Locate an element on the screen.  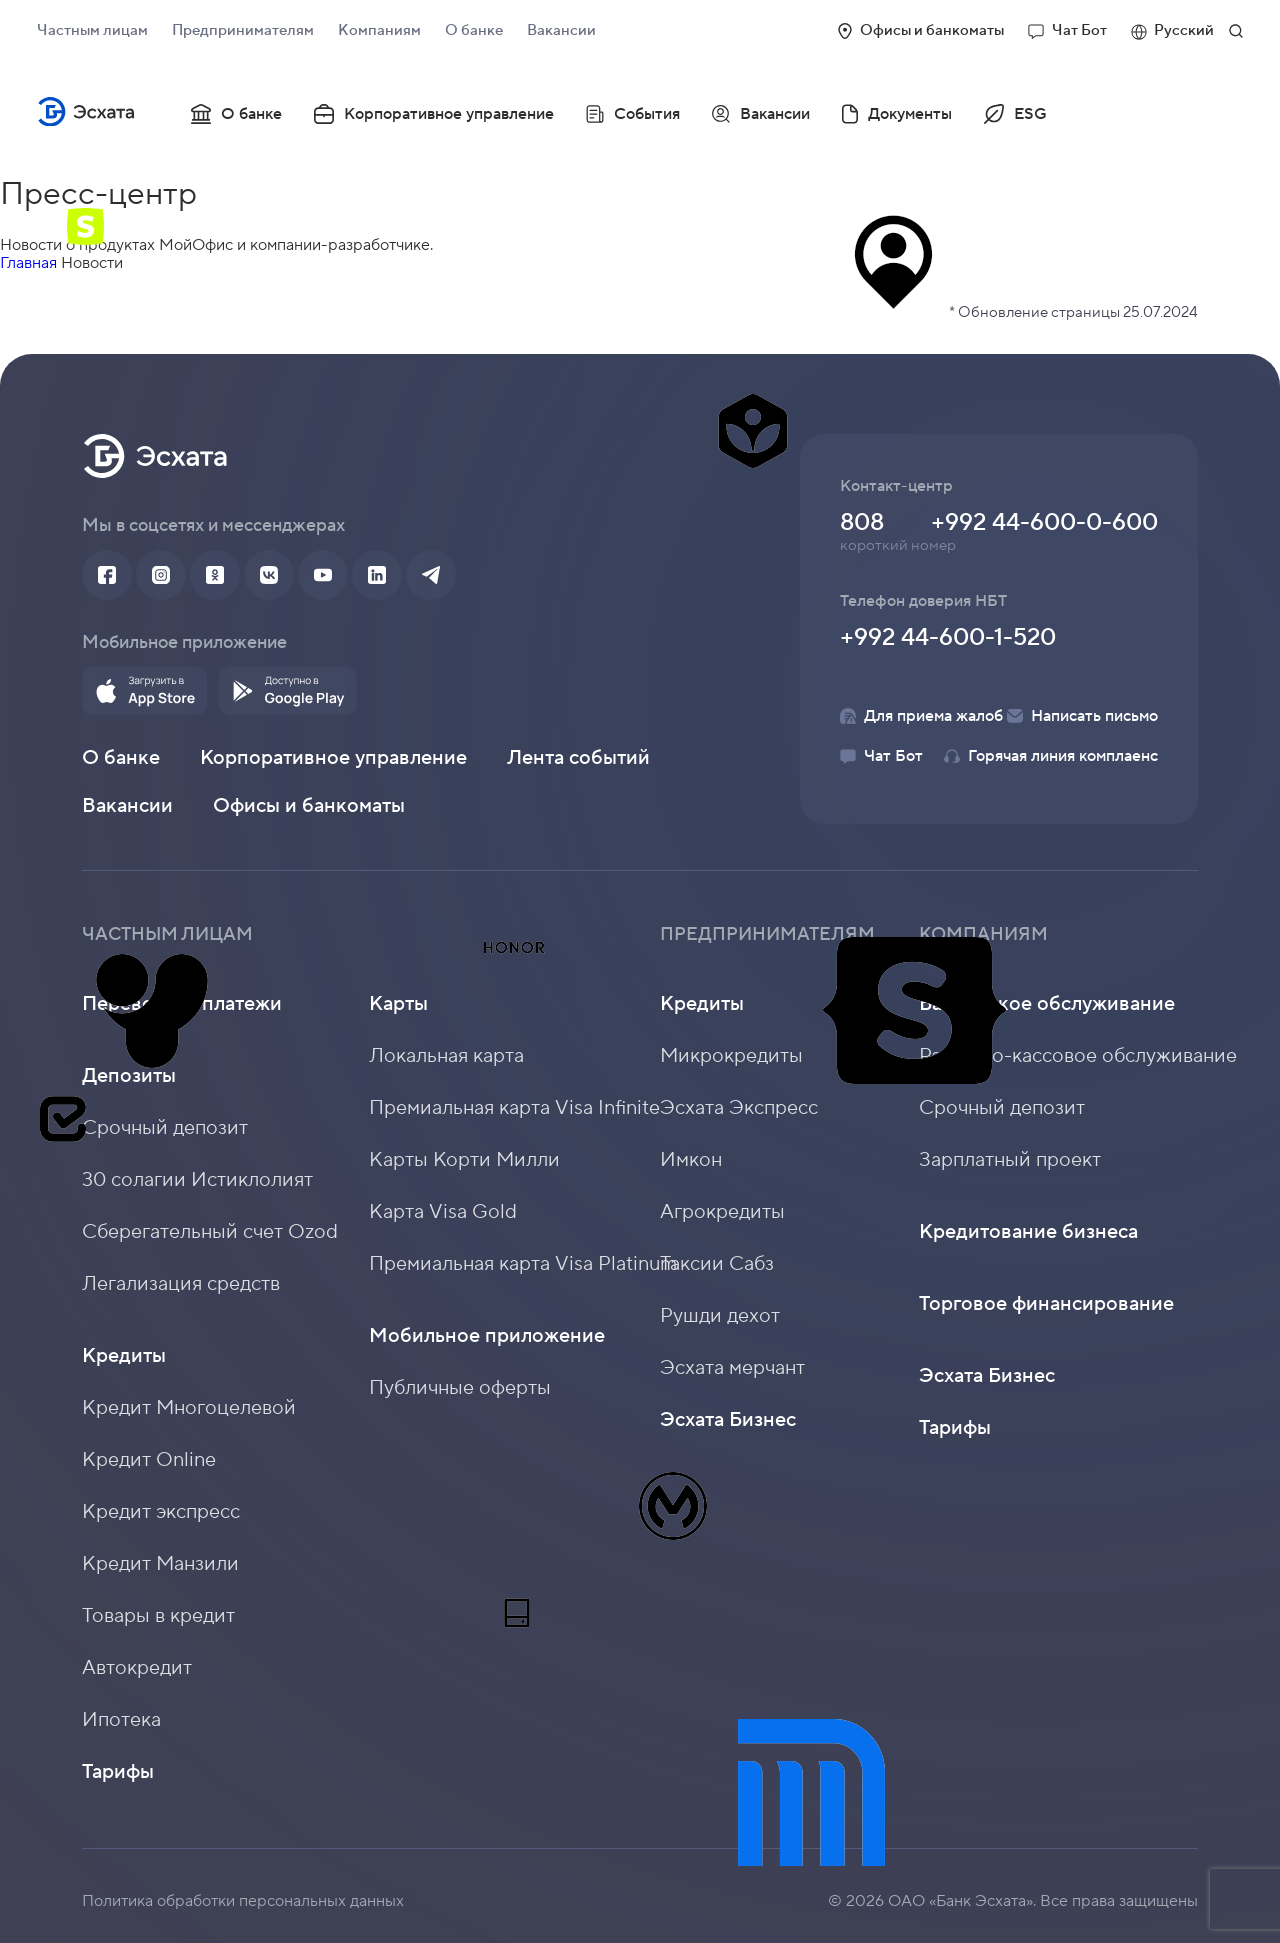
open the Mexico City Metro app is located at coordinates (811, 1792).